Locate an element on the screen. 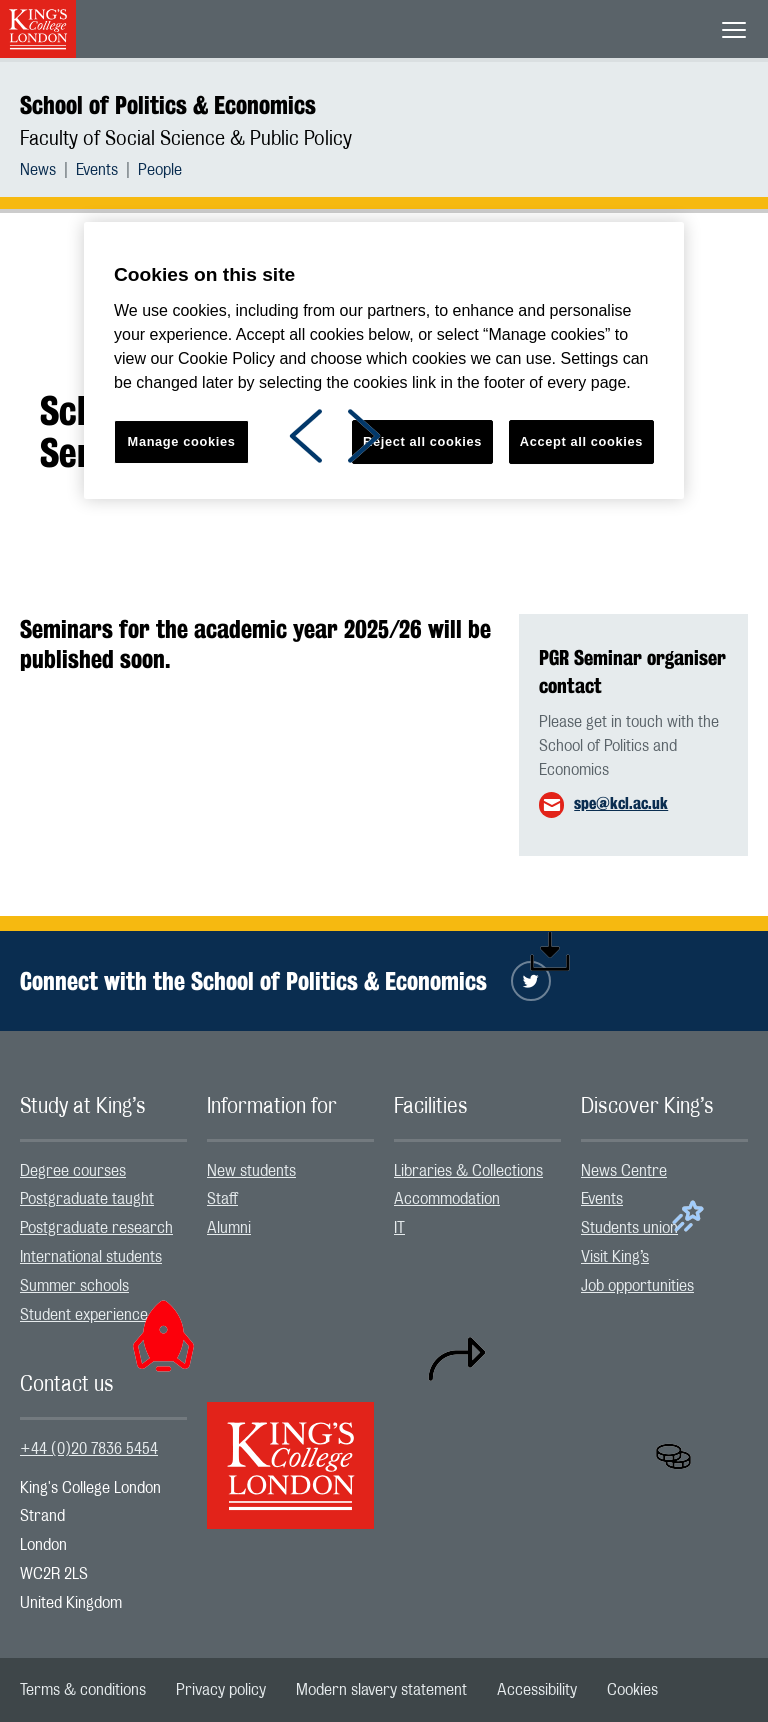 This screenshot has width=768, height=1722. share or forward content is located at coordinates (457, 1359).